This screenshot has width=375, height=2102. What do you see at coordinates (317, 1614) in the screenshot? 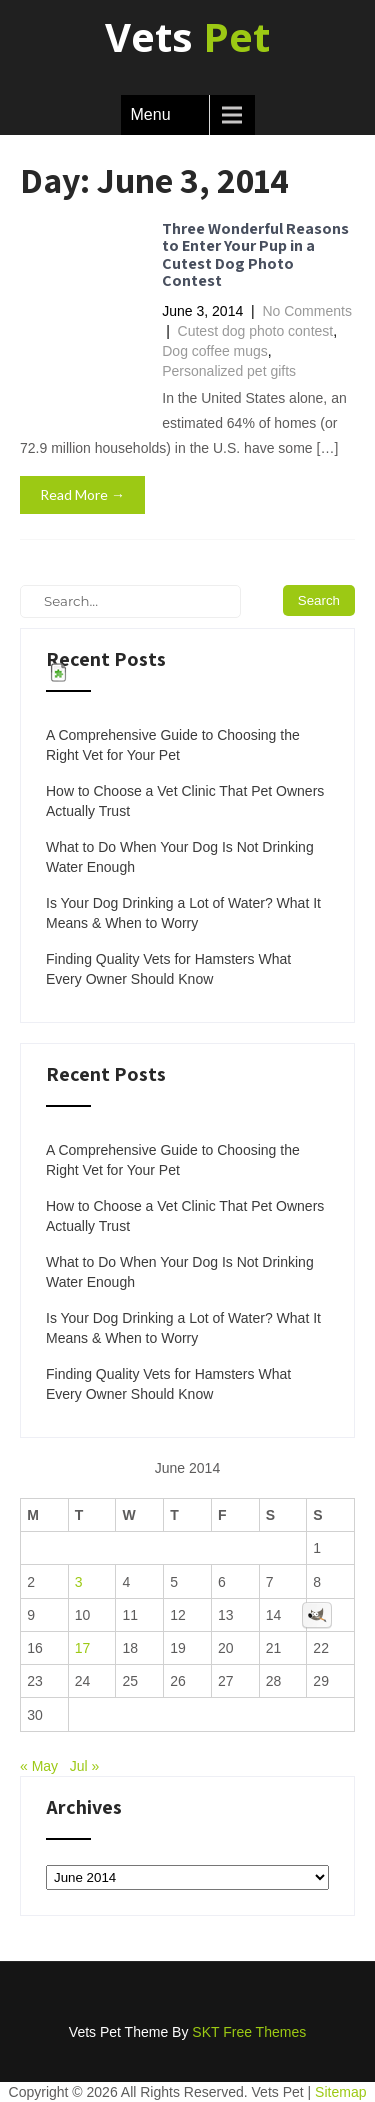
I see `open a GIMP project file` at bounding box center [317, 1614].